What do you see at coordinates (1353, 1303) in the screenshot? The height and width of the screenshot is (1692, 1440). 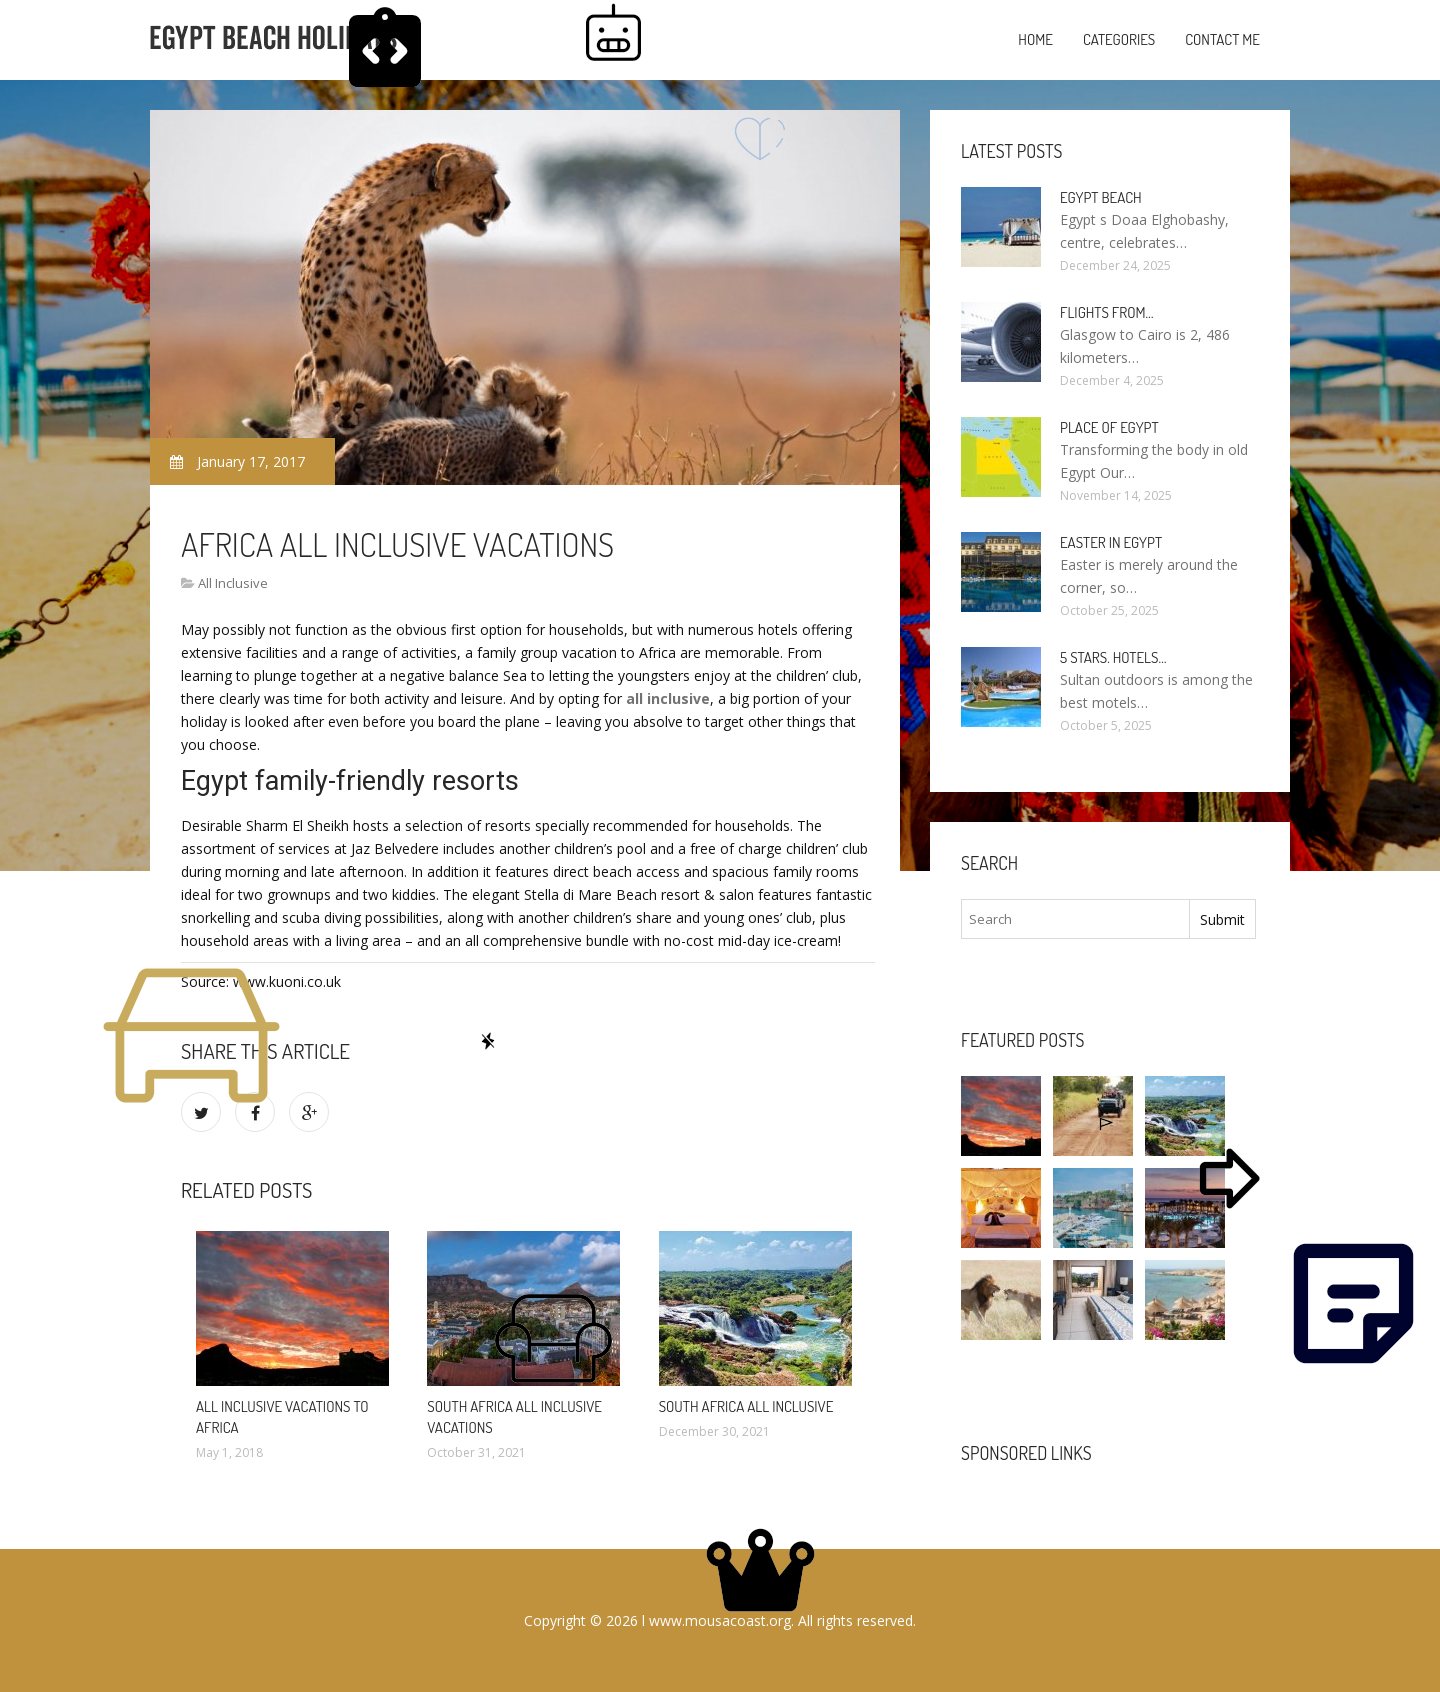 I see `create a new note` at bounding box center [1353, 1303].